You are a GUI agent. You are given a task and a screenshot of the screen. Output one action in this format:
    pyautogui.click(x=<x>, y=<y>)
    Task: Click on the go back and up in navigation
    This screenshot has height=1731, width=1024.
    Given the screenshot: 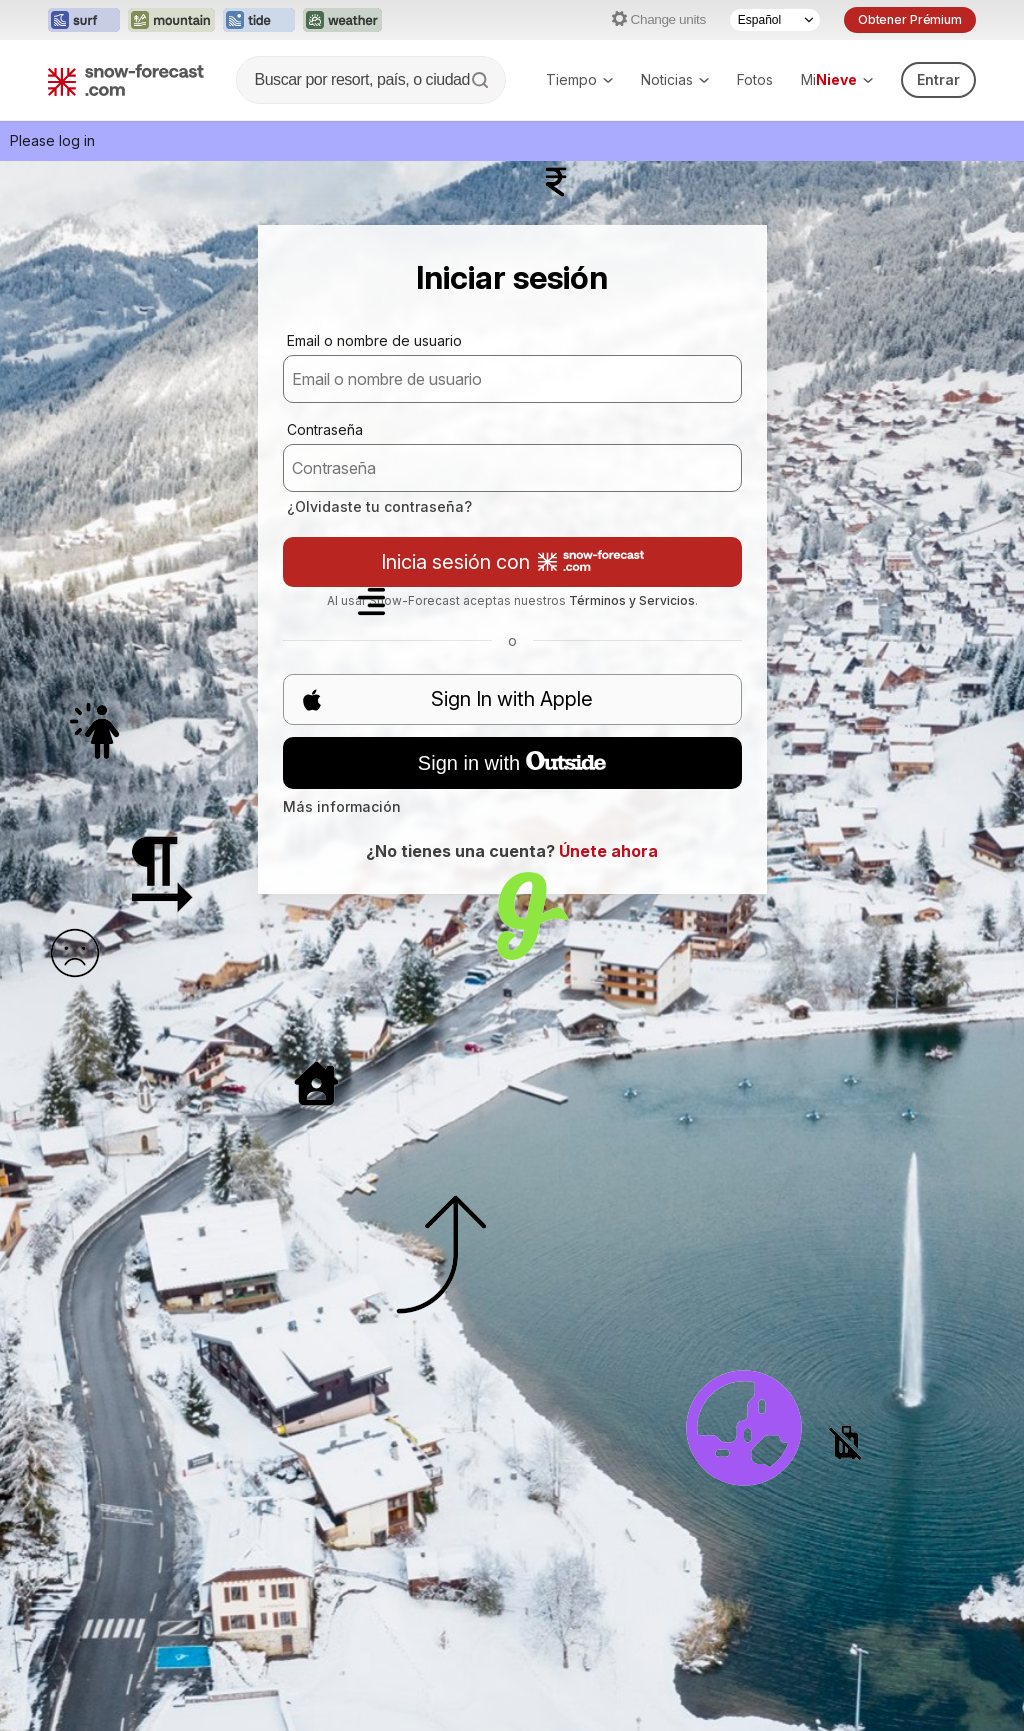 What is the action you would take?
    pyautogui.click(x=441, y=1254)
    